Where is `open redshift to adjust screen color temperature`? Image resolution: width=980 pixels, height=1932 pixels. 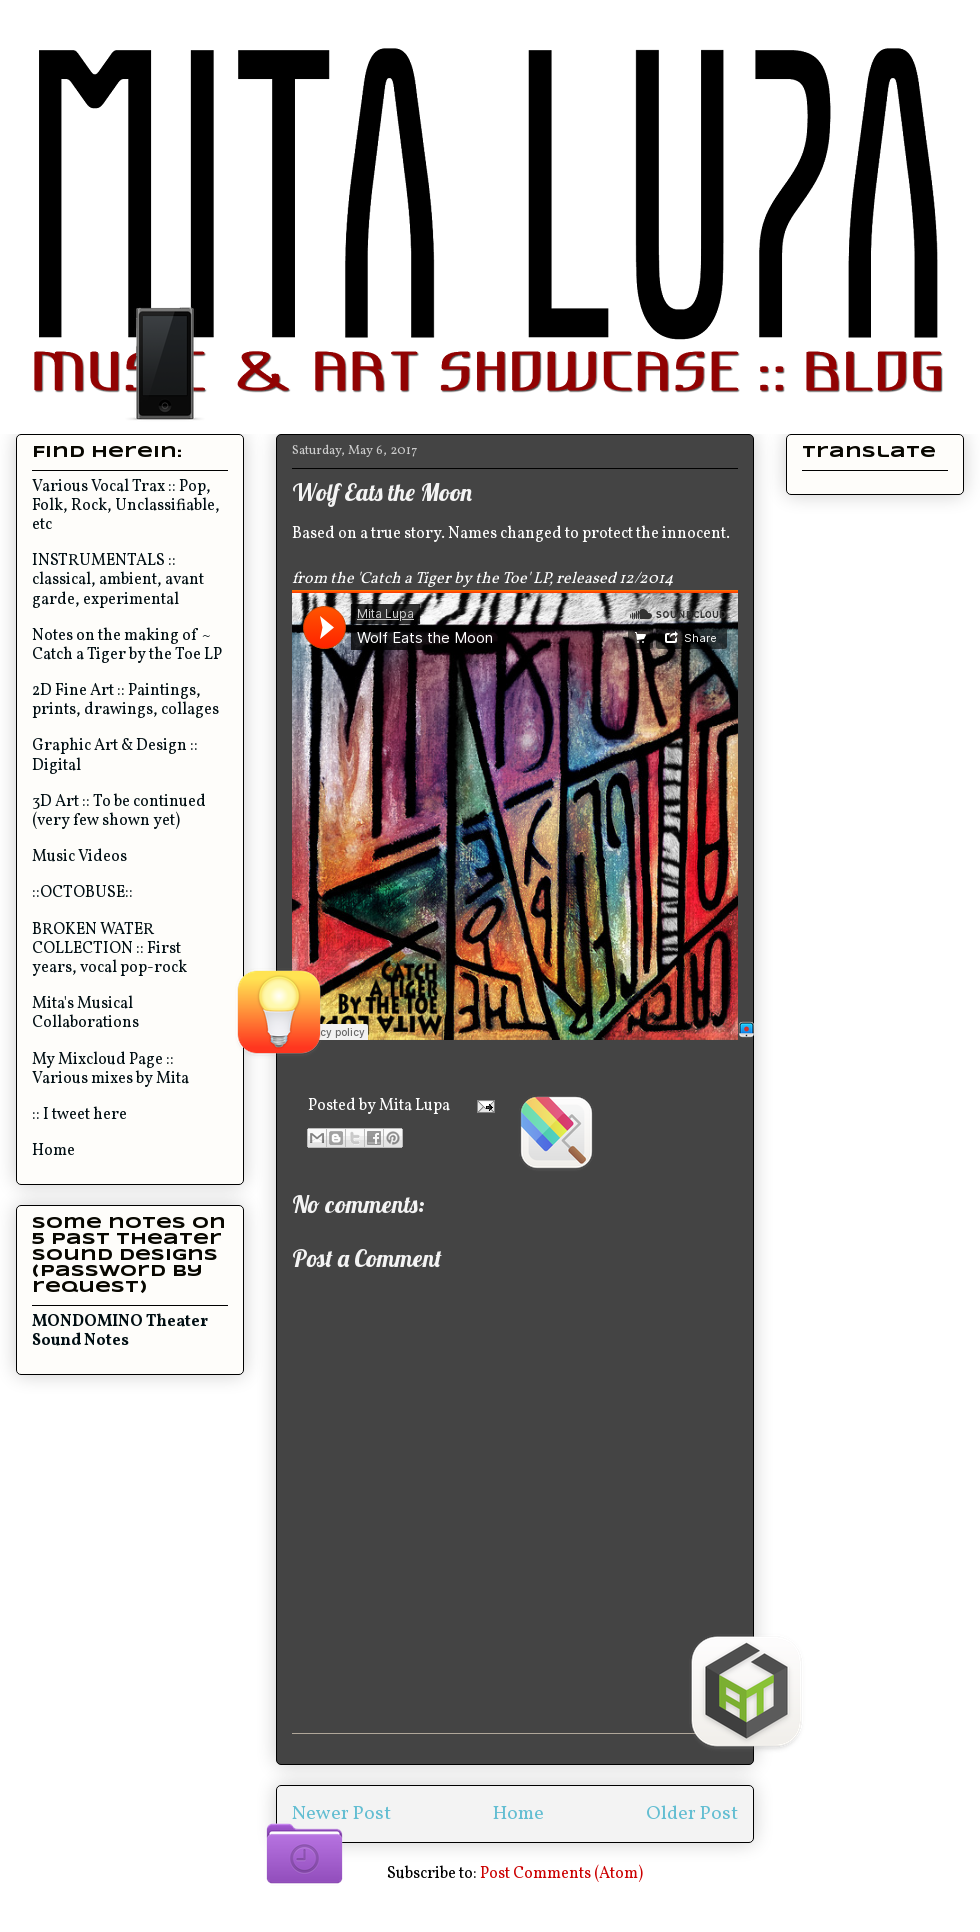 open redshift to adjust screen color temperature is located at coordinates (279, 1012).